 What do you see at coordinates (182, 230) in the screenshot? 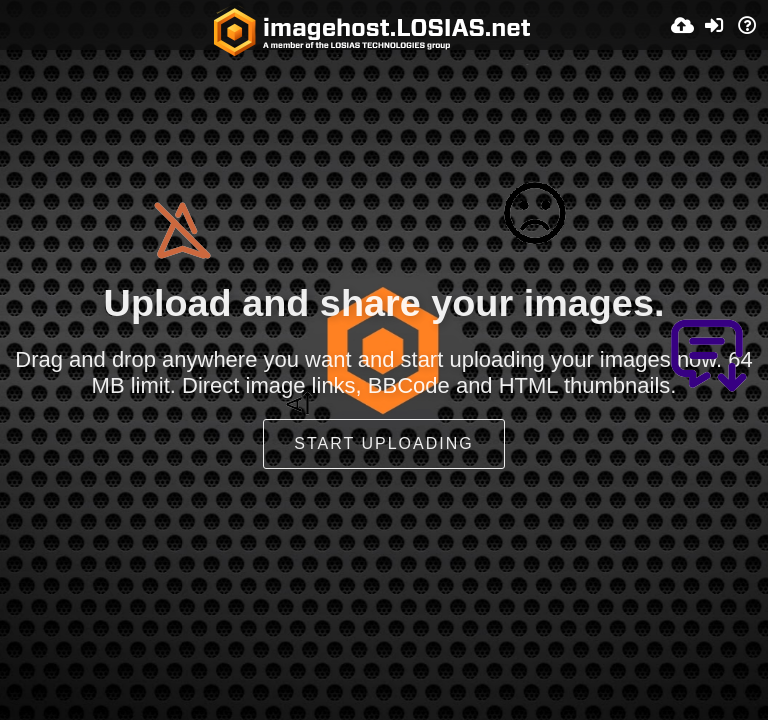
I see `navigation or GPS is disabled` at bounding box center [182, 230].